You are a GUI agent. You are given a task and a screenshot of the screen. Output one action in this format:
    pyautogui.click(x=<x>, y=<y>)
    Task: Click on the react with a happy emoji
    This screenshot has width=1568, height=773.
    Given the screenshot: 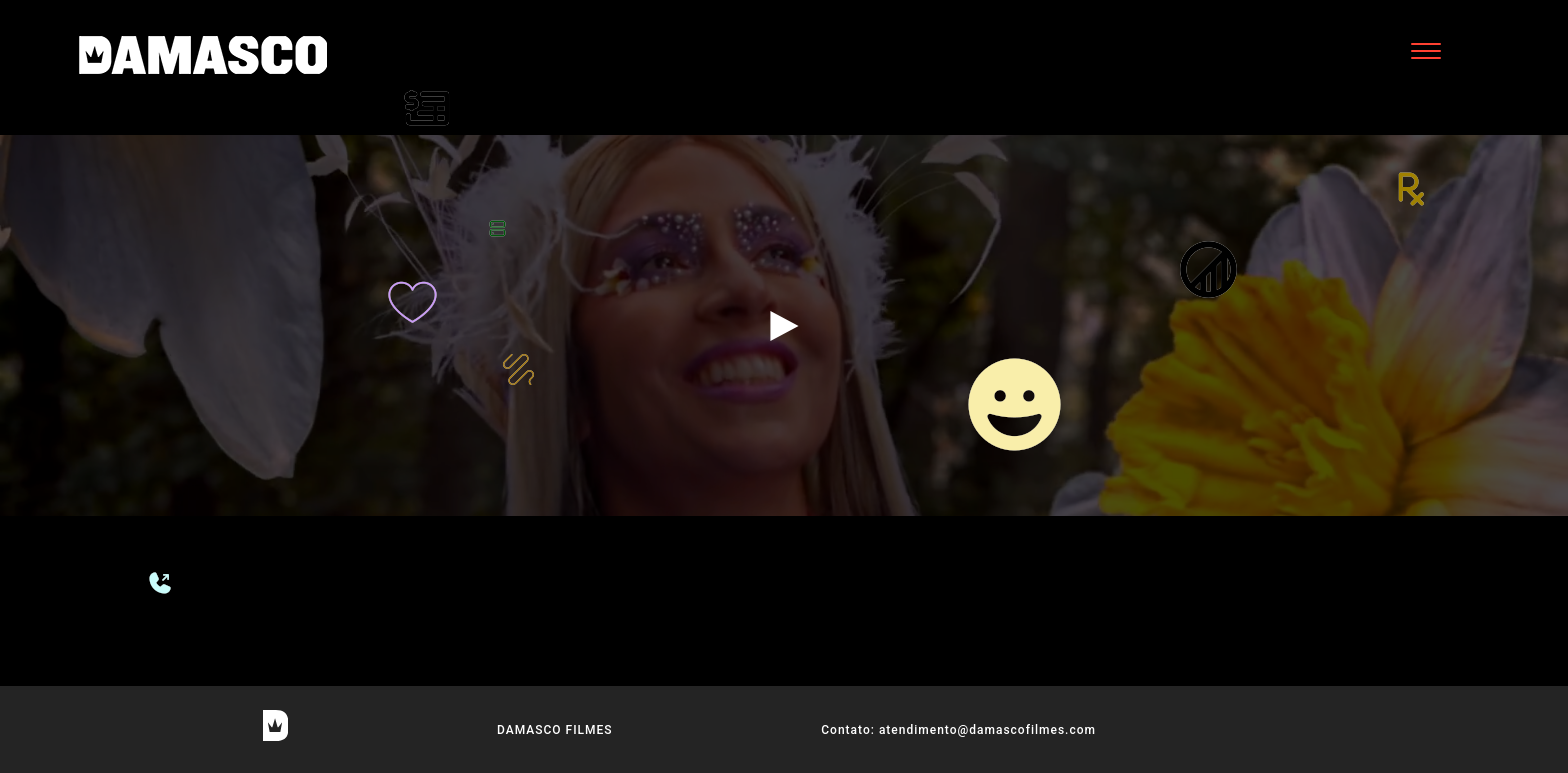 What is the action you would take?
    pyautogui.click(x=1014, y=404)
    